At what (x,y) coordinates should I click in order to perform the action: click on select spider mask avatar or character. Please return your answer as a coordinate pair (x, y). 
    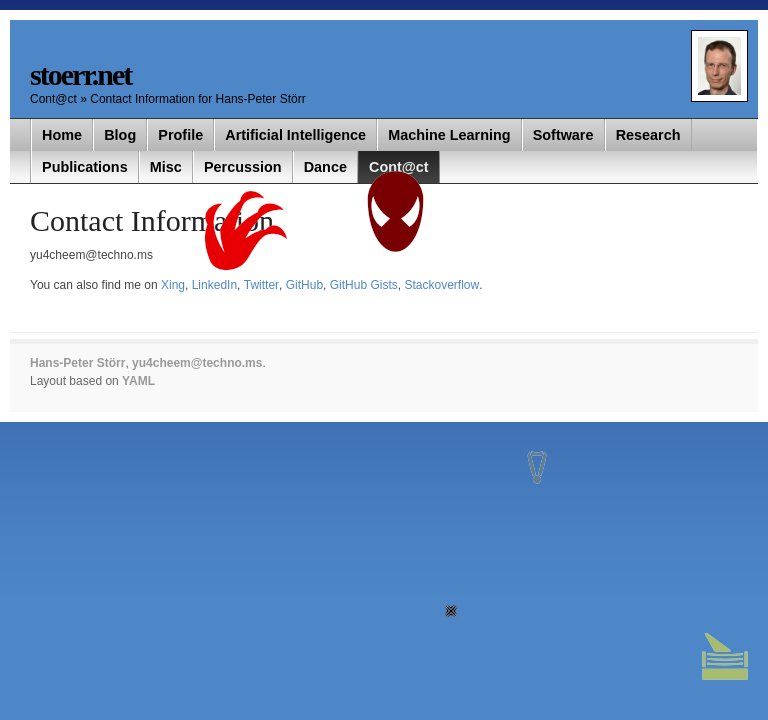
    Looking at the image, I should click on (395, 211).